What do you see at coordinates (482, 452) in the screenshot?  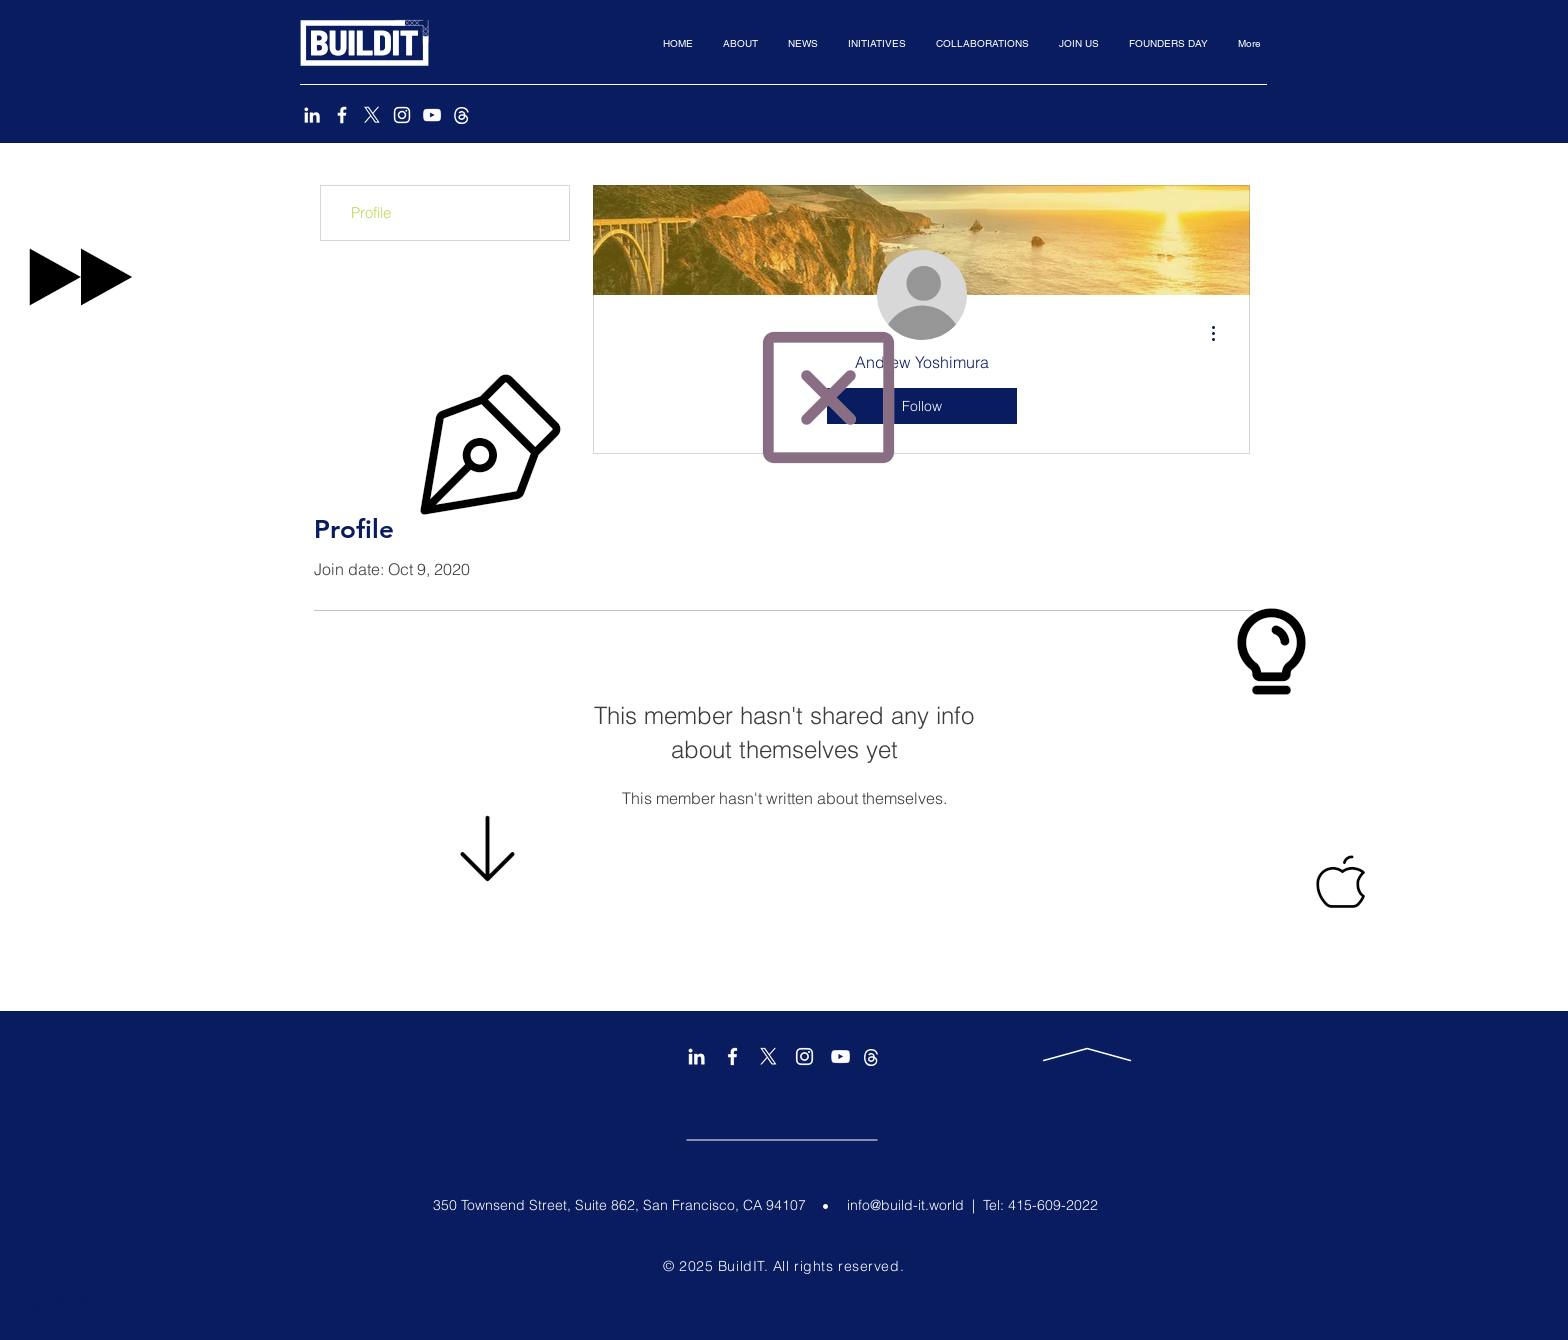 I see `access drawing or illustration tools` at bounding box center [482, 452].